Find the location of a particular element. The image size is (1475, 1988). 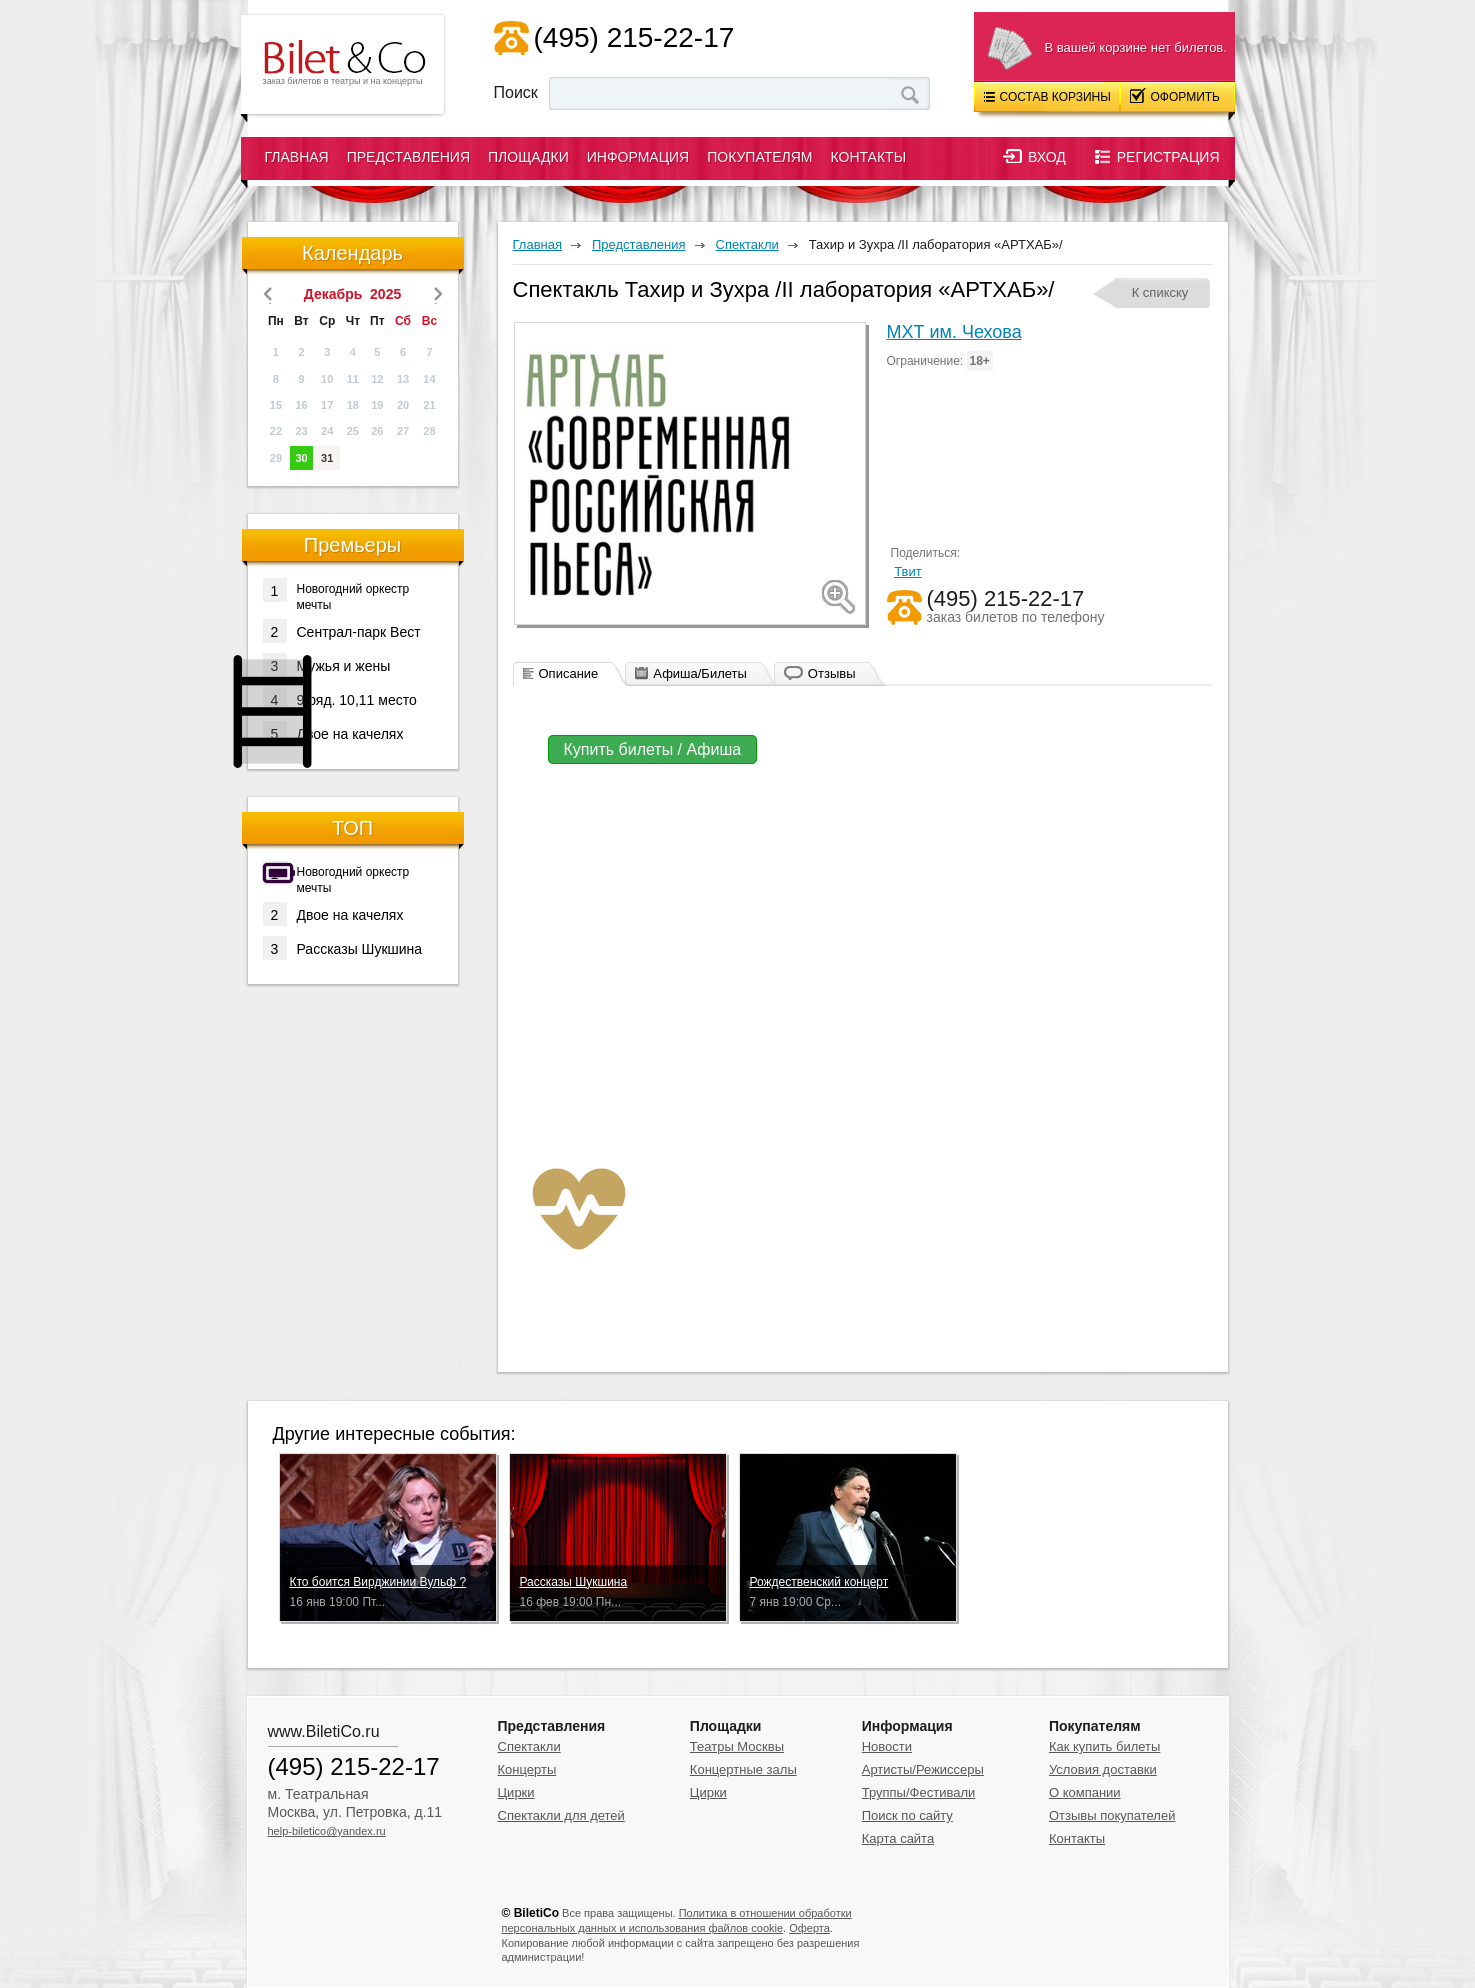

view health or fitness tracking data is located at coordinates (579, 1209).